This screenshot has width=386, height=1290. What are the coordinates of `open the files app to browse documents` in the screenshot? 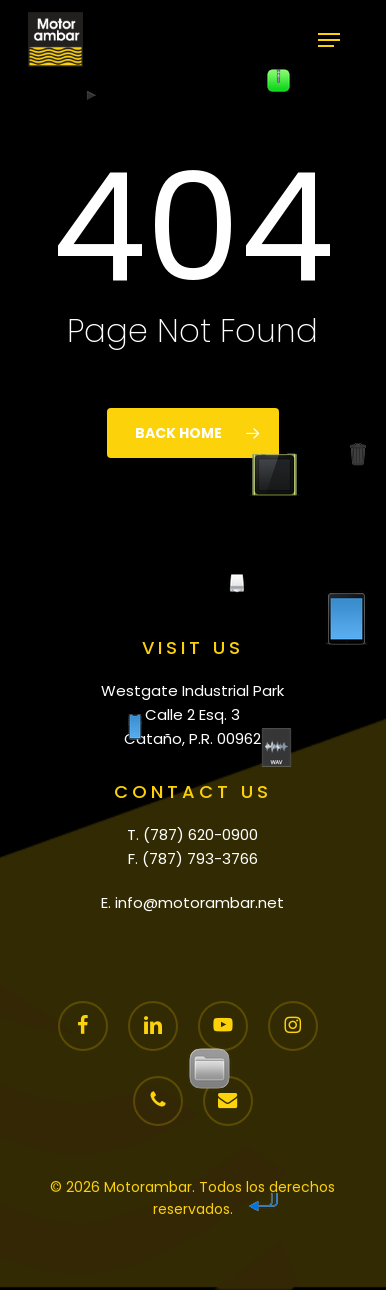 It's located at (209, 1068).